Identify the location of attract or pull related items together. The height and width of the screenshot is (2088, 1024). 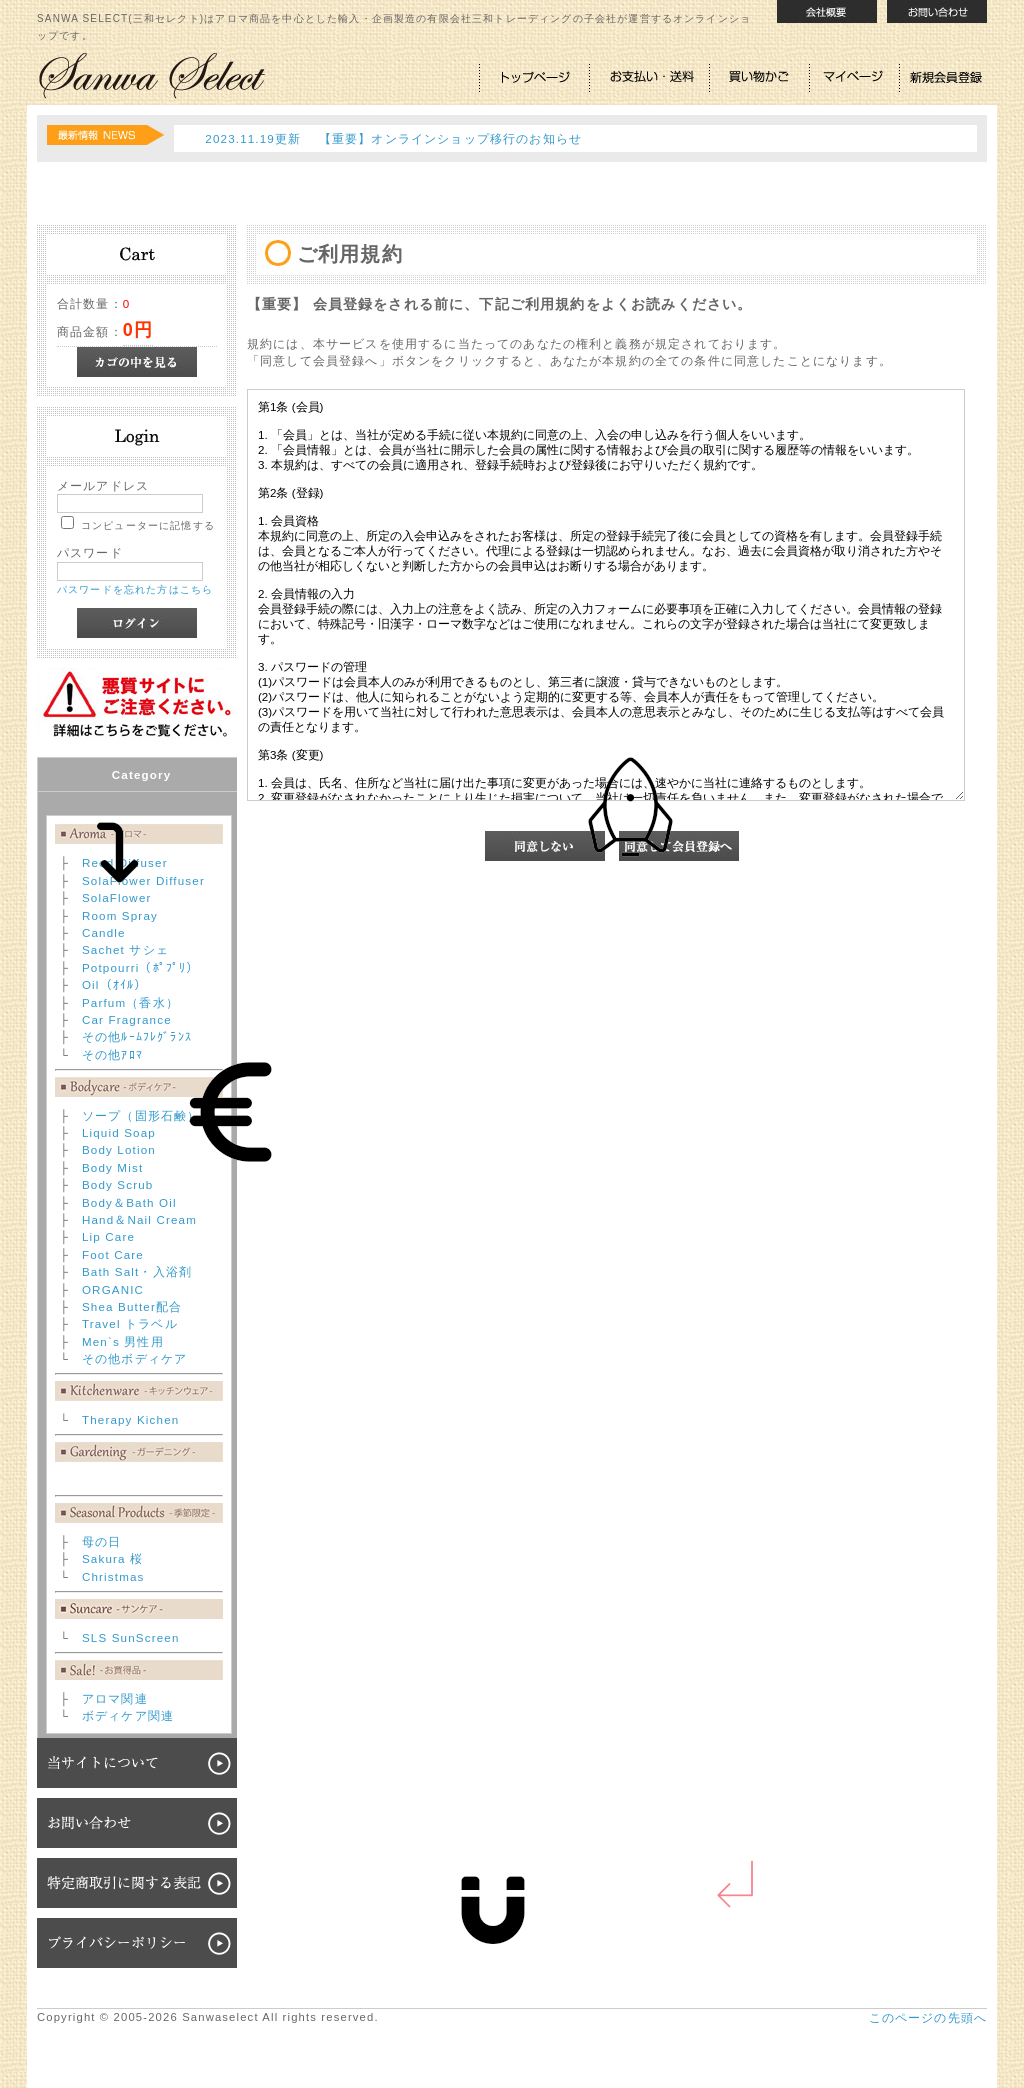
(493, 1908).